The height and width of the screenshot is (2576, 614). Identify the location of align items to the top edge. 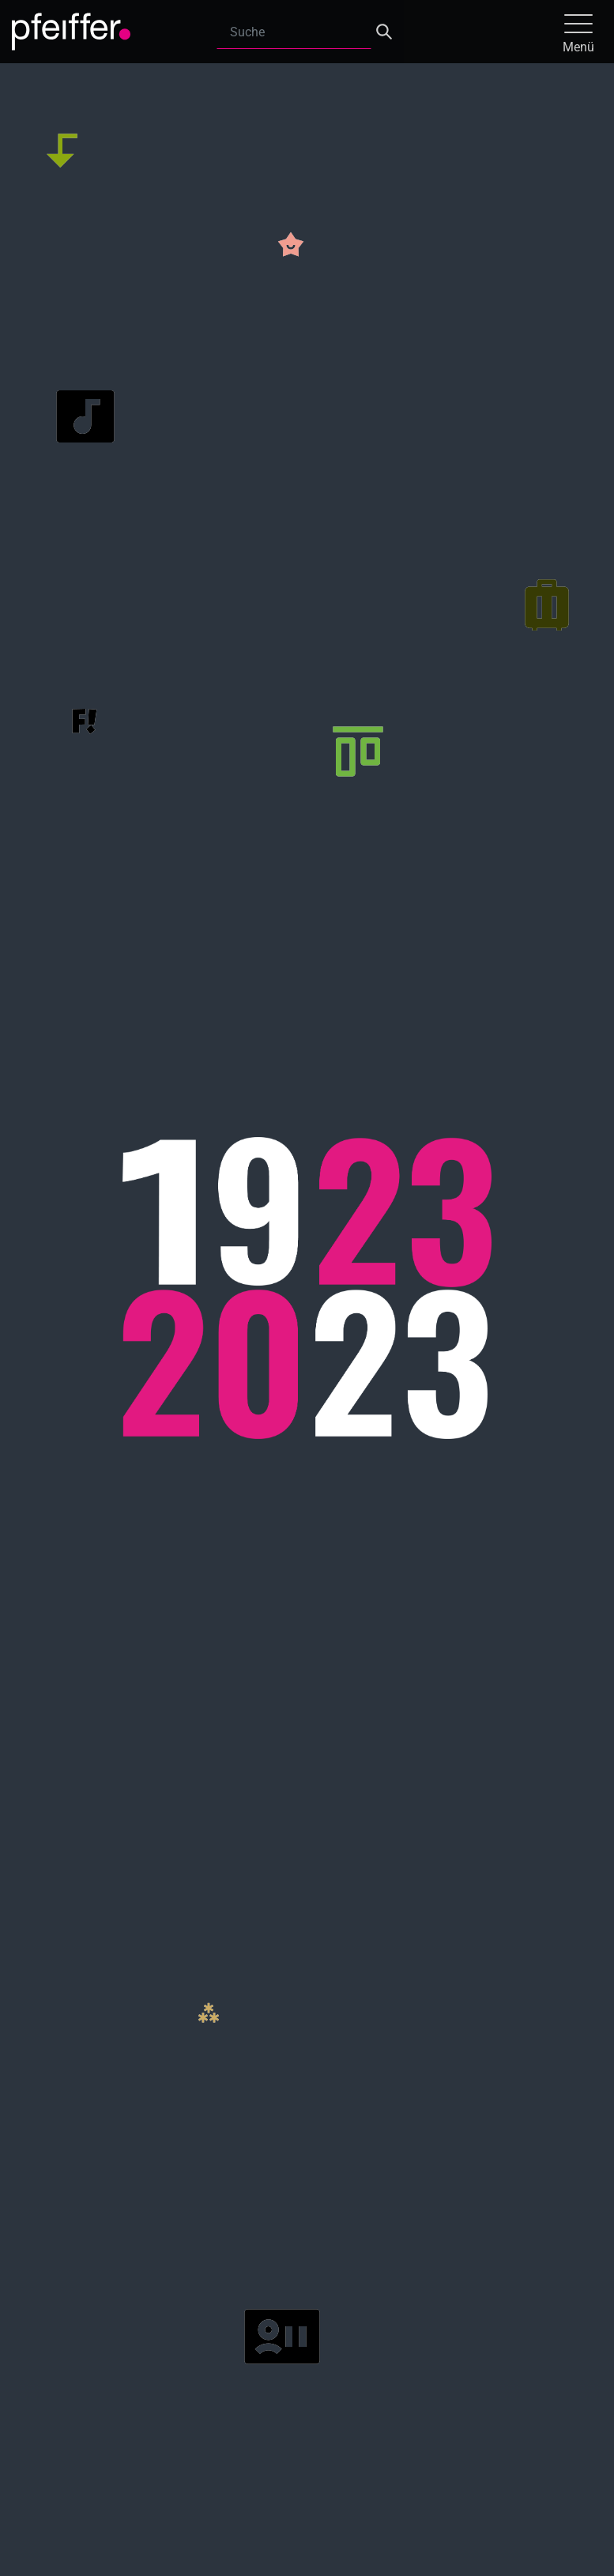
(358, 751).